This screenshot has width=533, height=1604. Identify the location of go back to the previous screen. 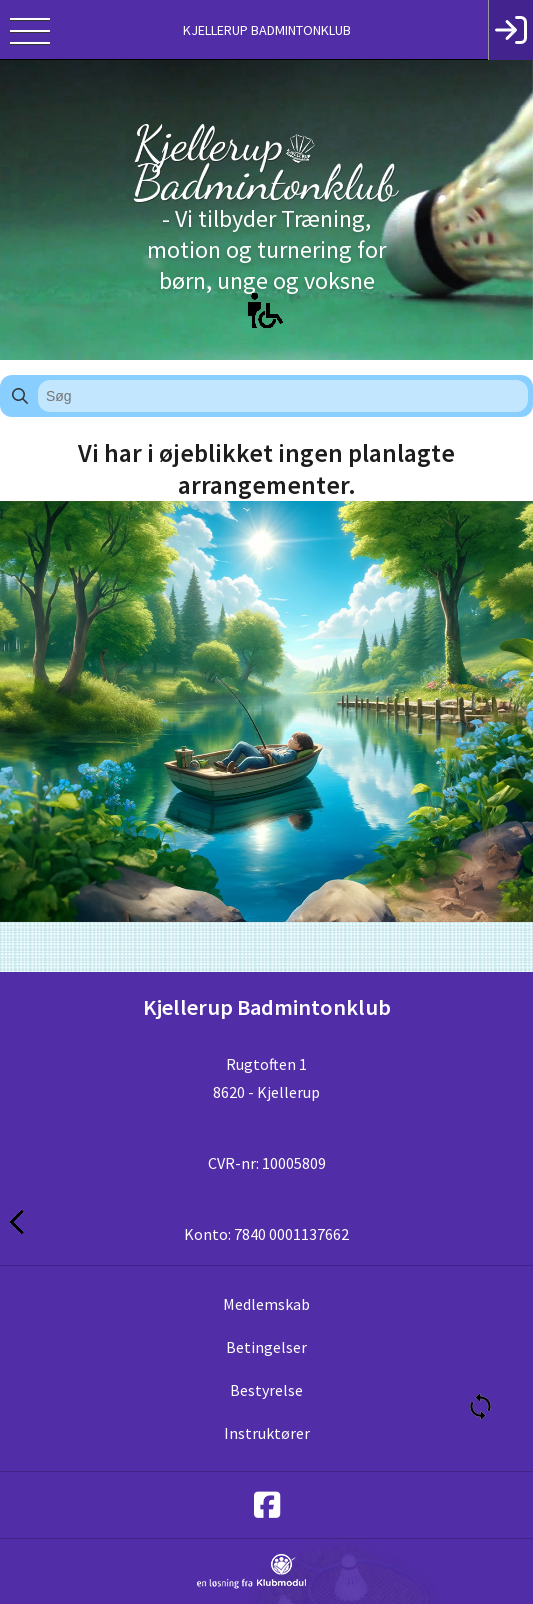
(17, 1222).